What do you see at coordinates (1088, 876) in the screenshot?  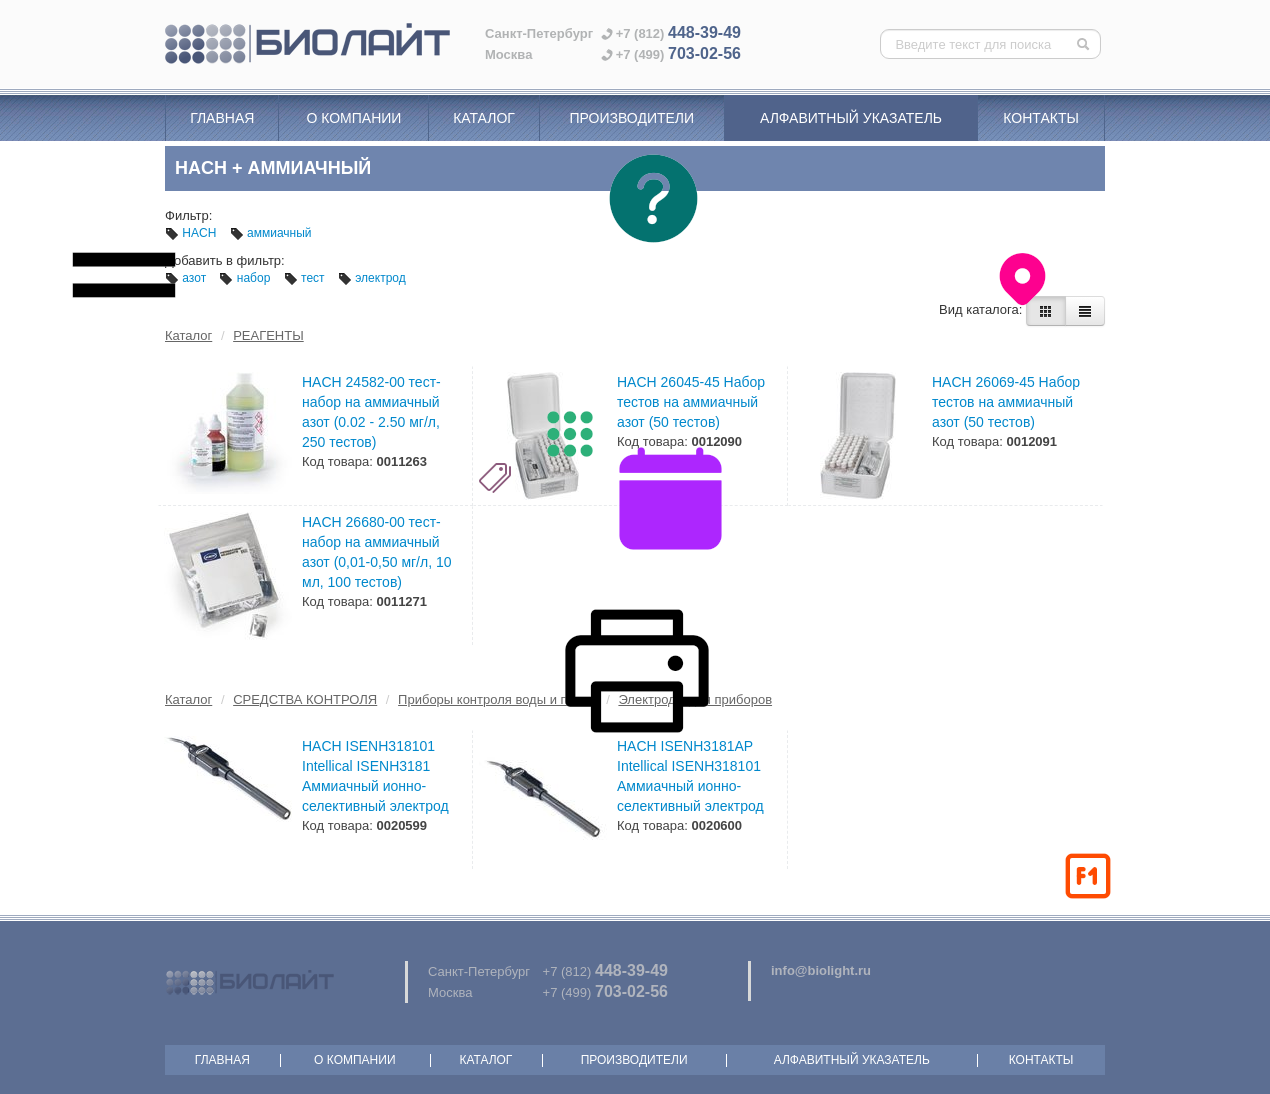 I see `access help or support documentation` at bounding box center [1088, 876].